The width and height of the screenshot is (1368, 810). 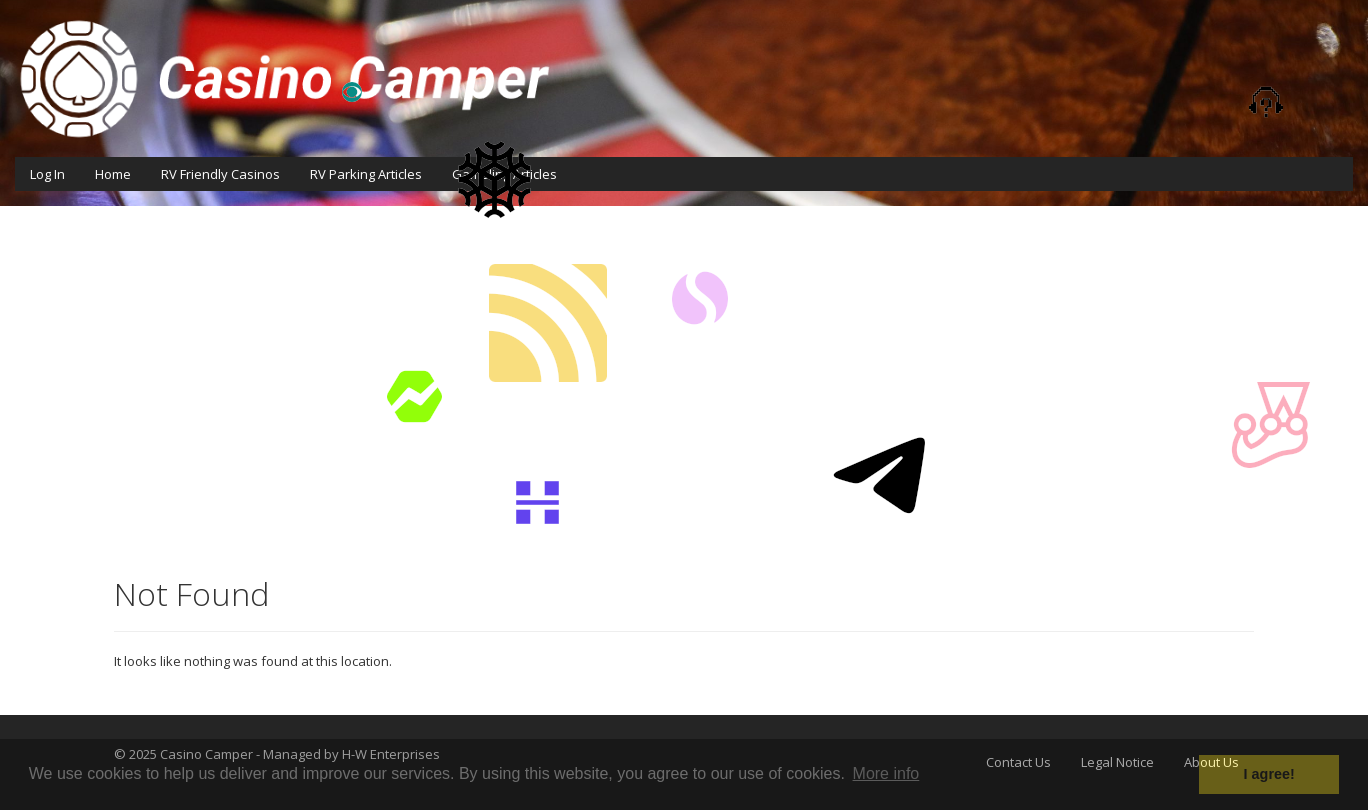 I want to click on Picard Surgelés brand logo, so click(x=494, y=179).